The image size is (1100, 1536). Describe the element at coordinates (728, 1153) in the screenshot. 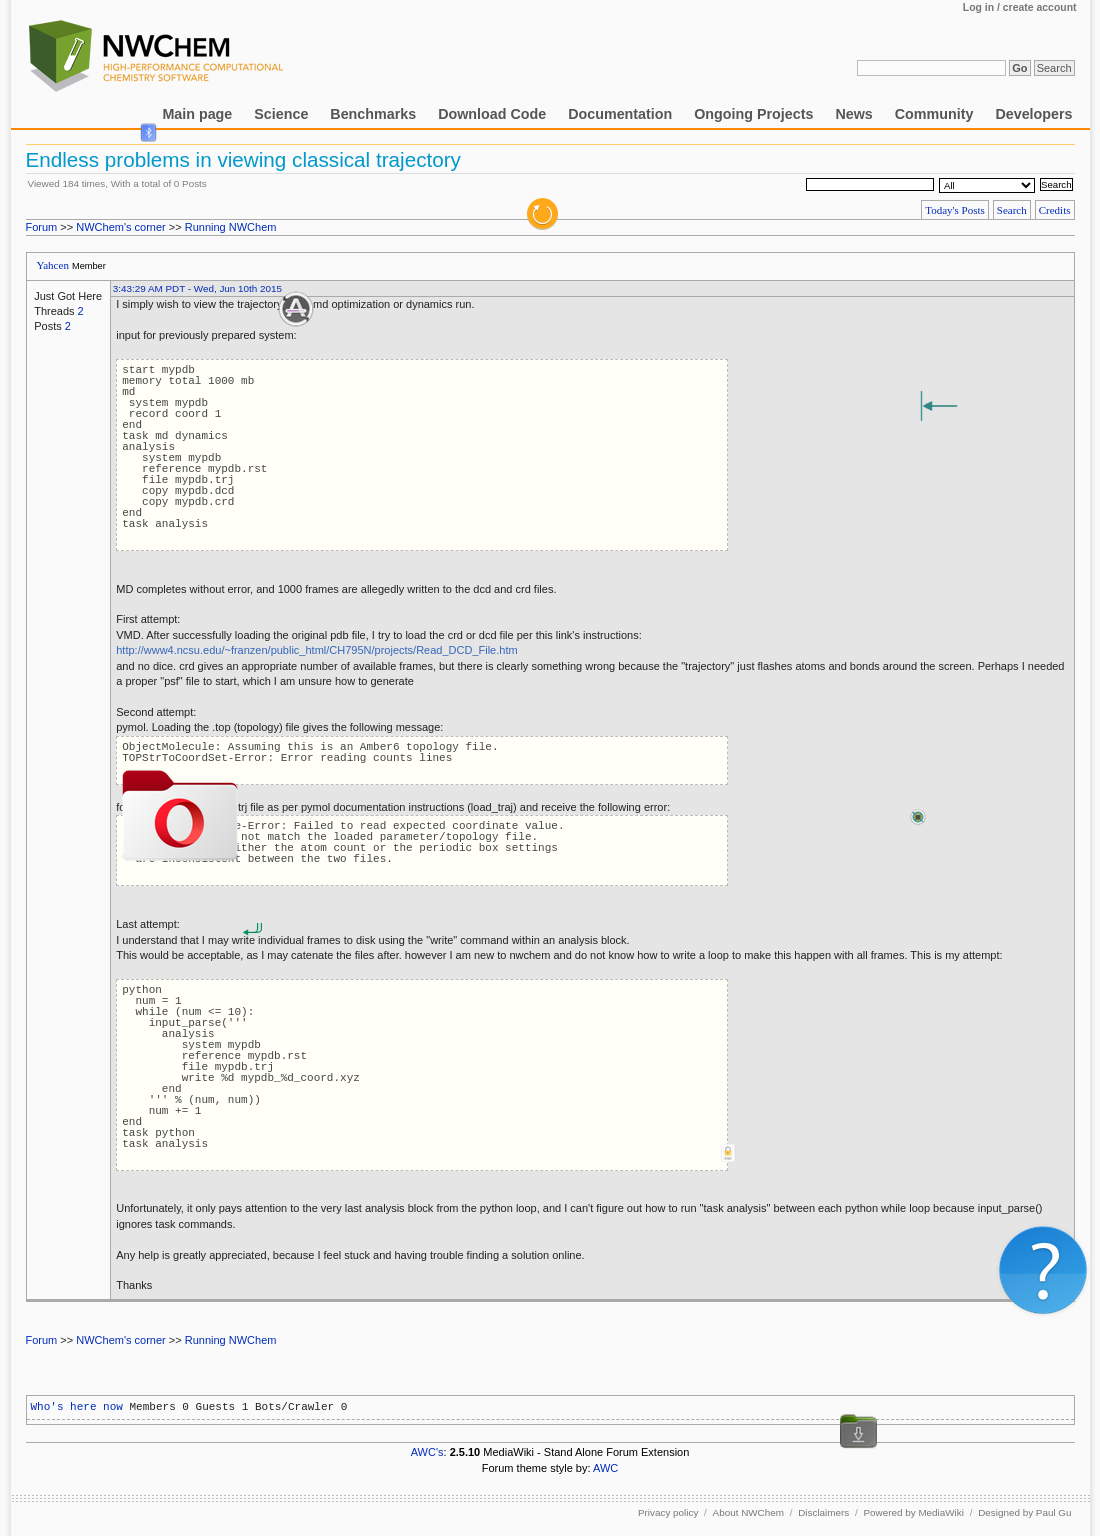

I see `a pgp-encrypted file` at that location.